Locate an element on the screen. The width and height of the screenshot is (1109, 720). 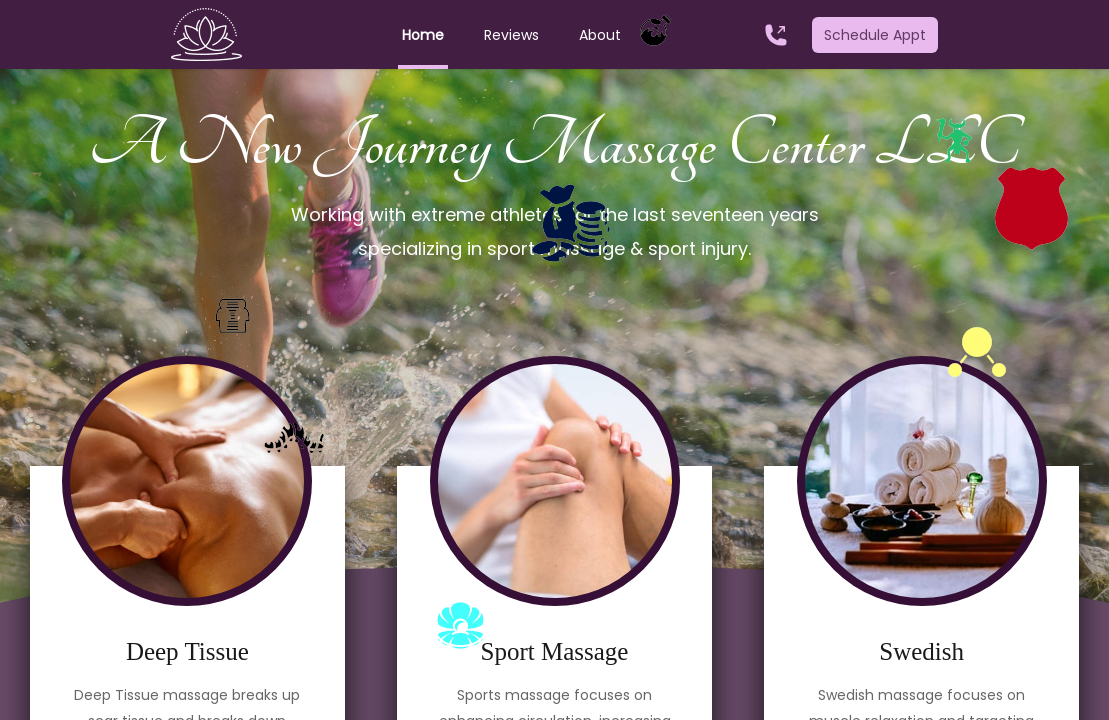
view connection or relationship status between users is located at coordinates (232, 315).